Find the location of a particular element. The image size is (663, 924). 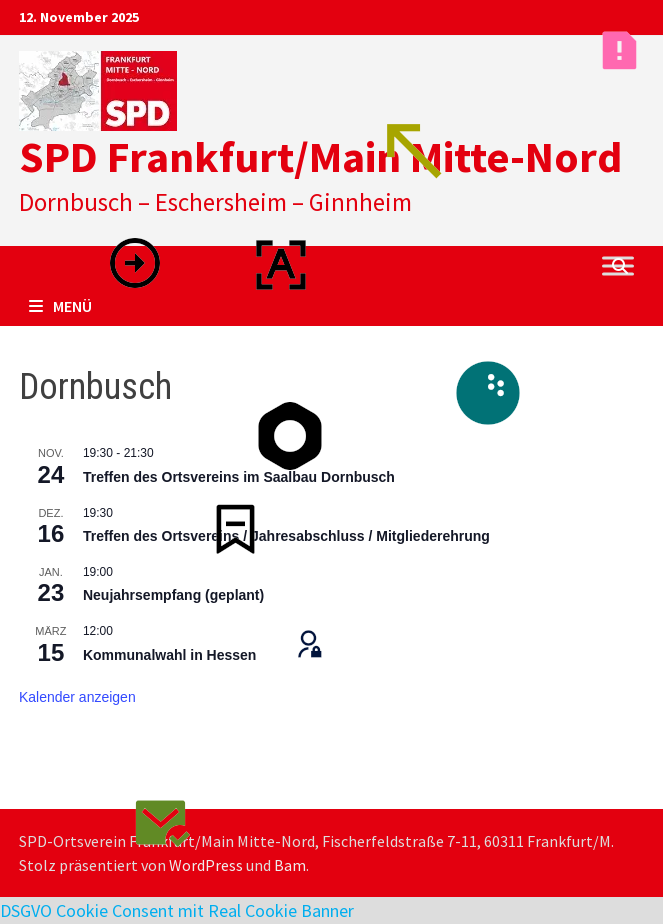

access admin or administrator settings is located at coordinates (308, 644).